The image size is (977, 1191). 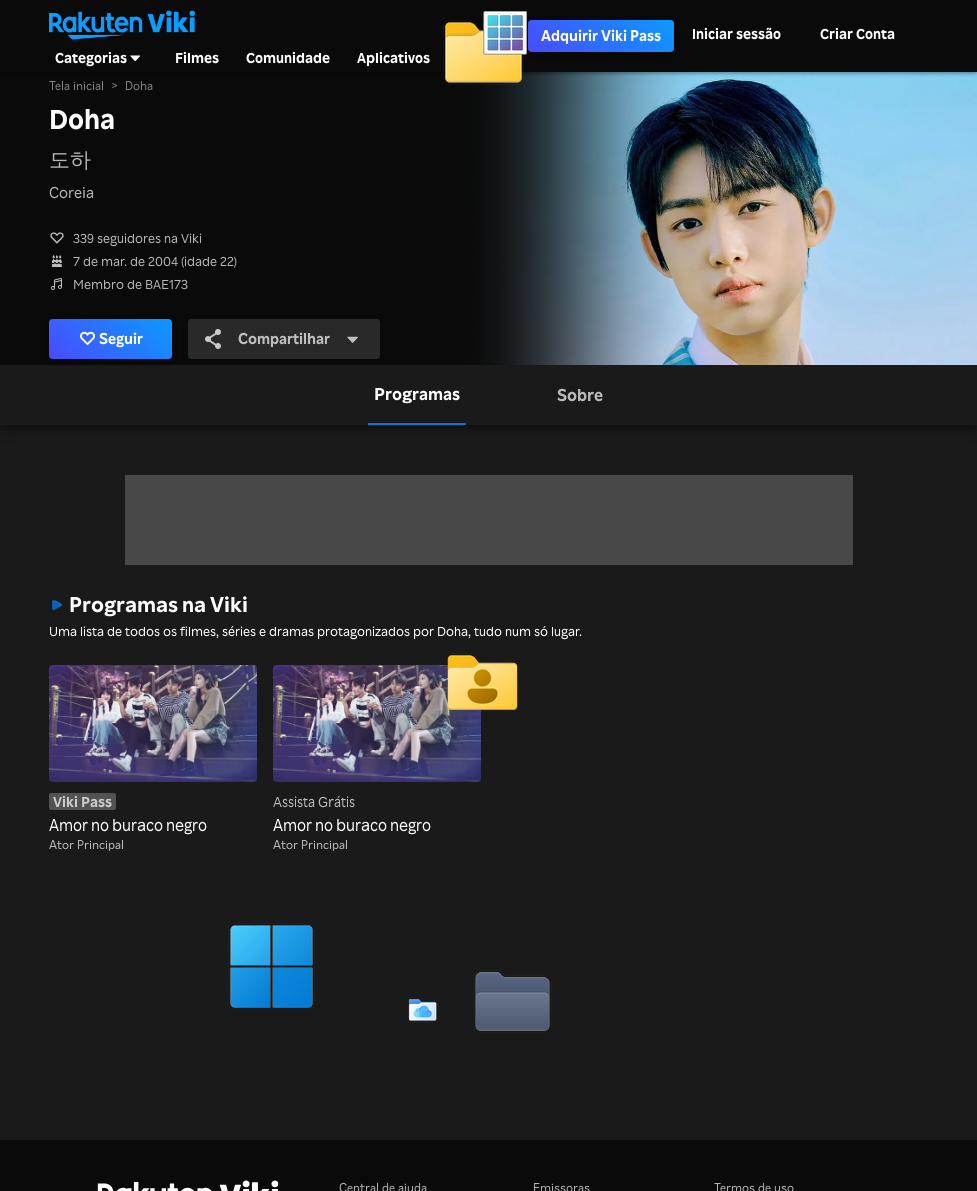 What do you see at coordinates (482, 684) in the screenshot?
I see `open your personal user folder` at bounding box center [482, 684].